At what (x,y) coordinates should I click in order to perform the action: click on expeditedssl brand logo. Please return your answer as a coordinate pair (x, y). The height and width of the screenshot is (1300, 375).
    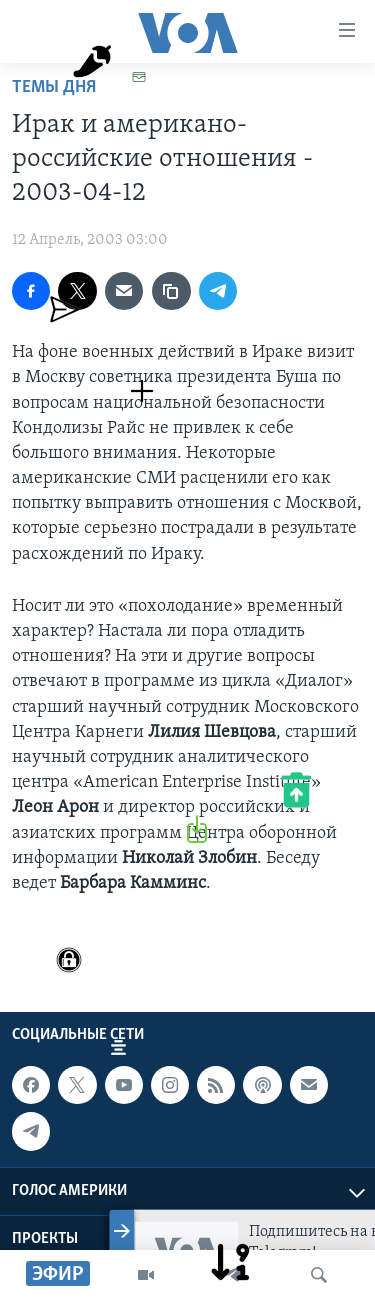
    Looking at the image, I should click on (69, 960).